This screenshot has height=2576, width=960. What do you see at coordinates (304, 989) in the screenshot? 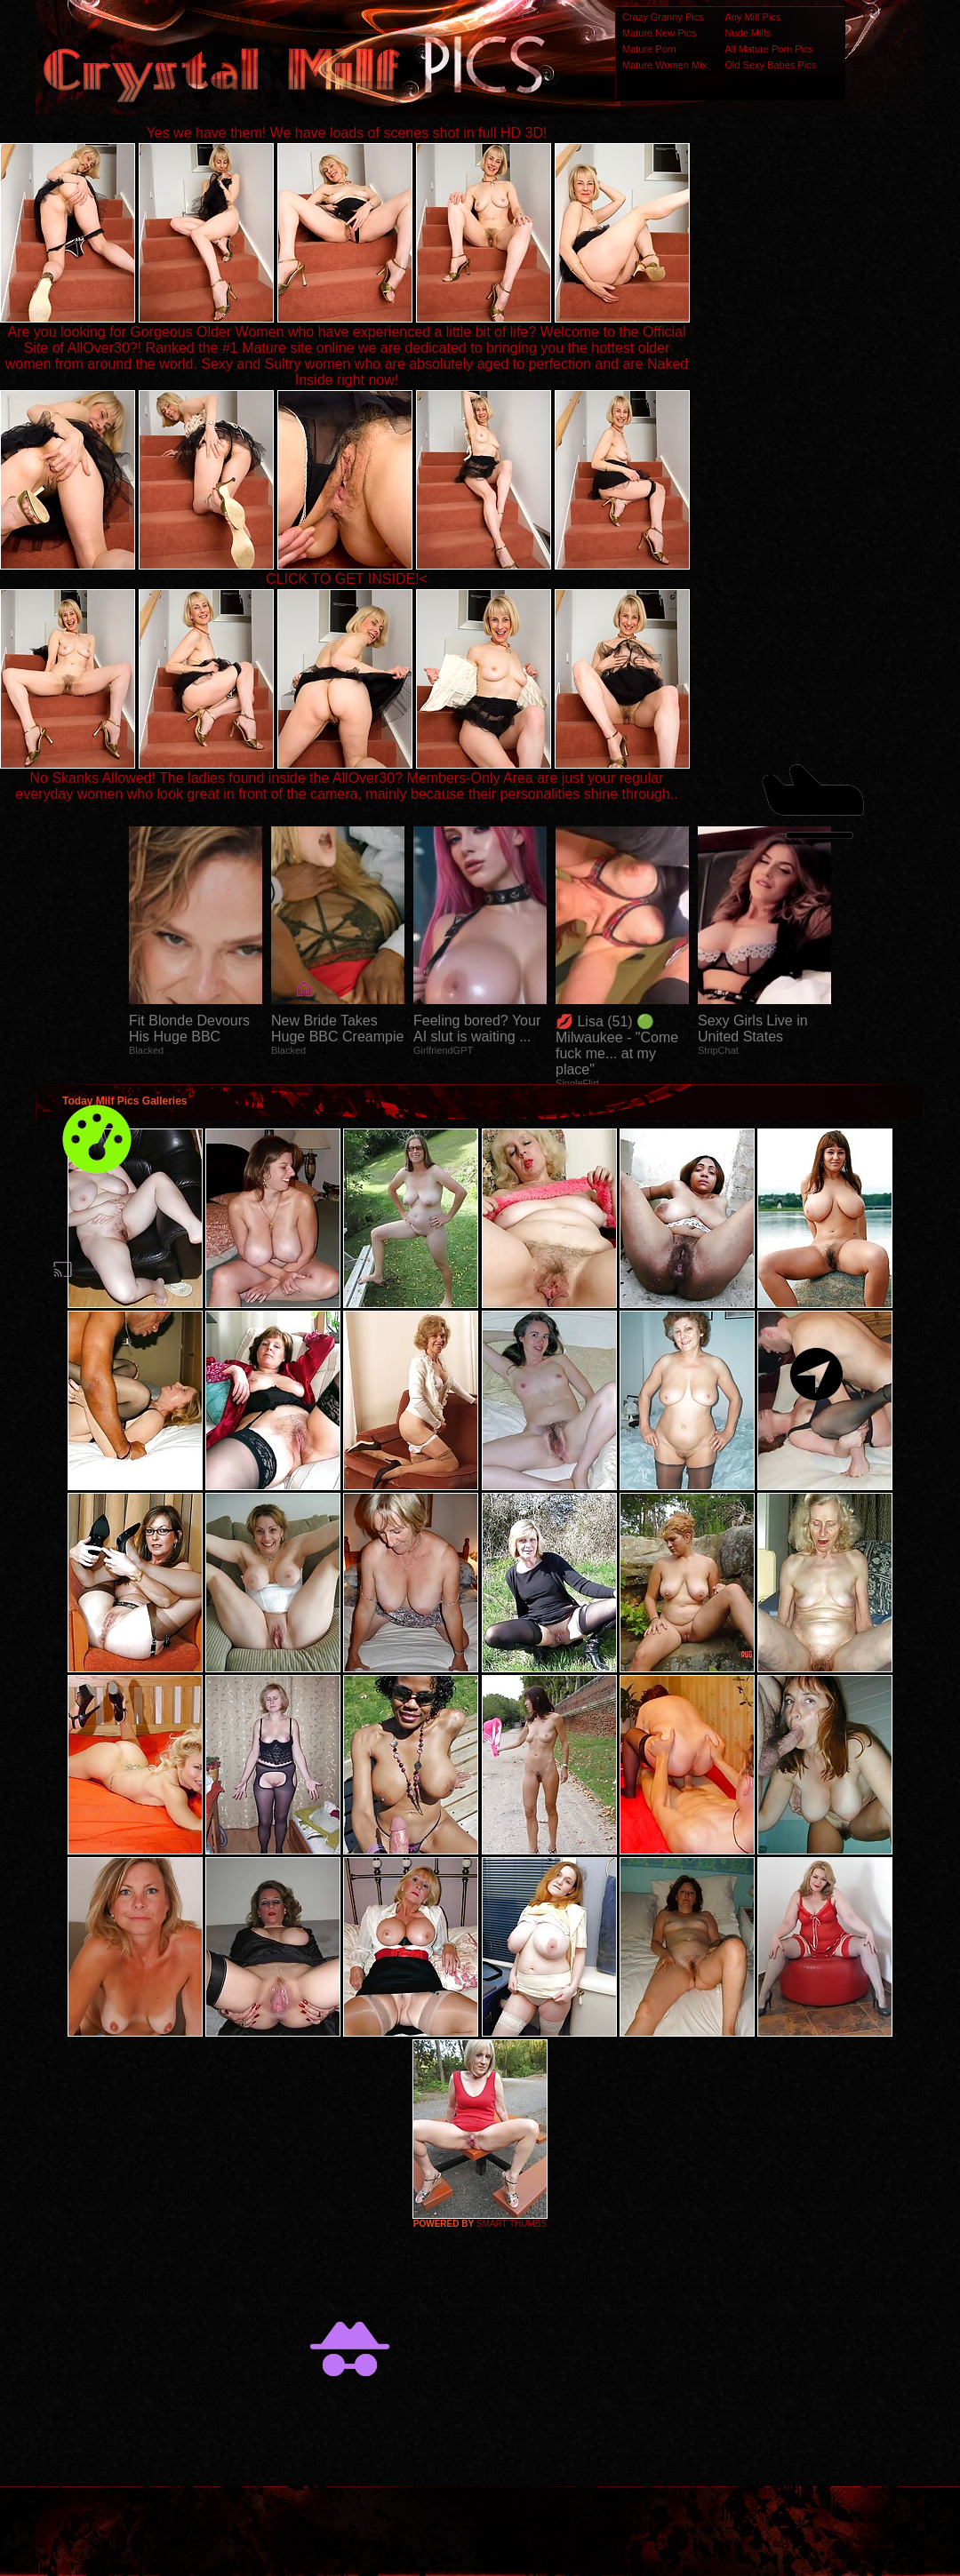
I see `navigate to home screen` at bounding box center [304, 989].